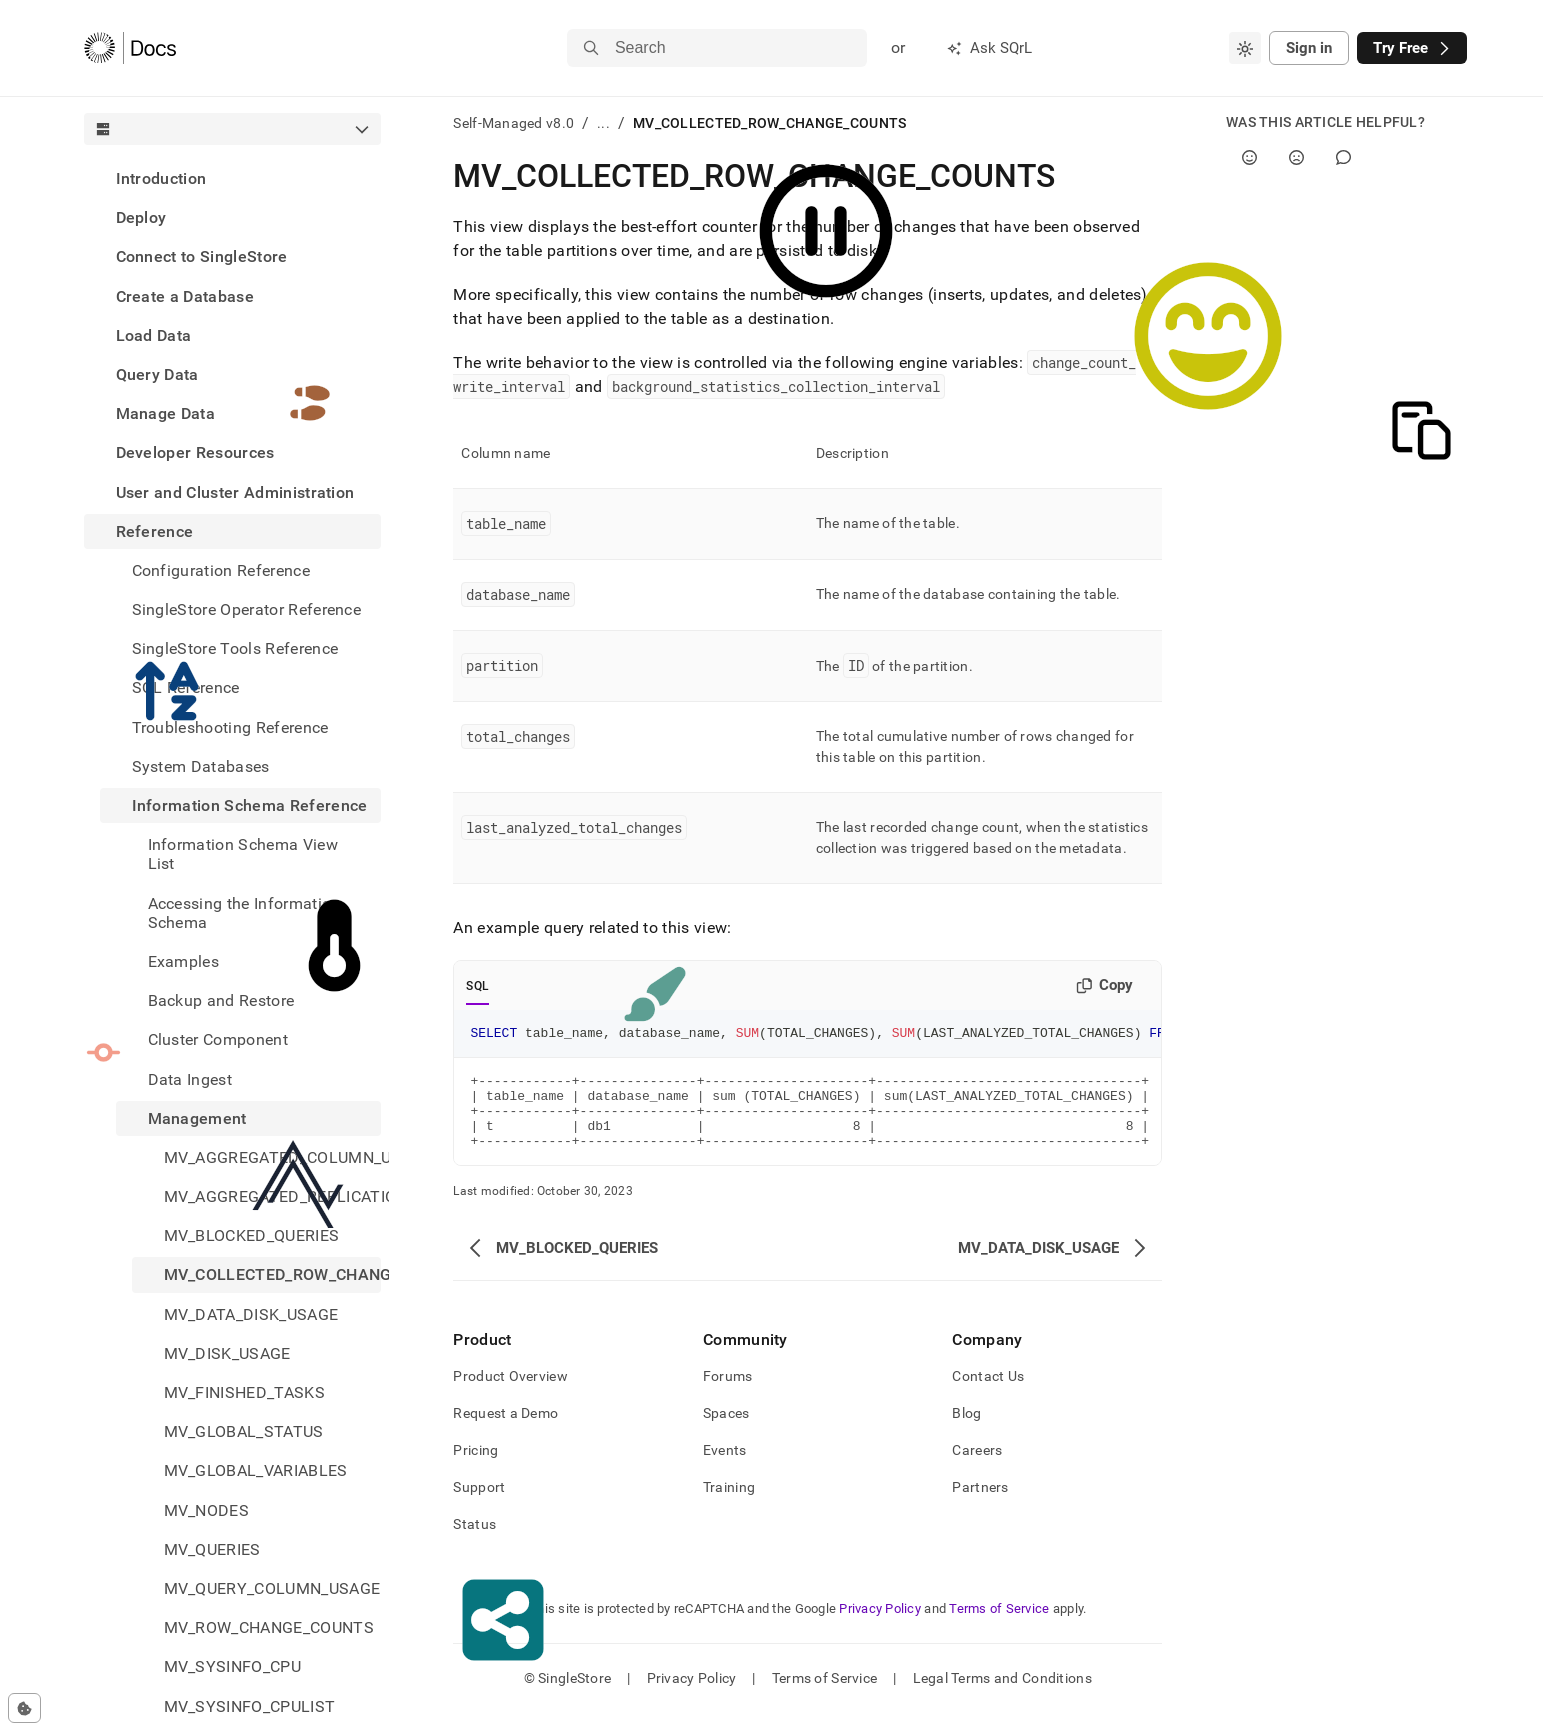  What do you see at coordinates (1208, 336) in the screenshot?
I see `react with a happy emoji` at bounding box center [1208, 336].